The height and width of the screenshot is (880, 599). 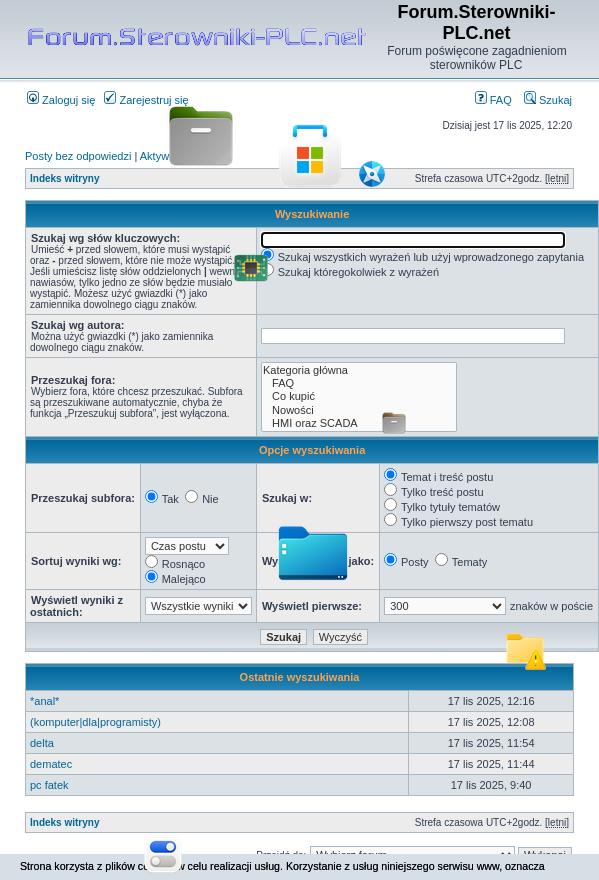 What do you see at coordinates (394, 423) in the screenshot?
I see `open the file manager application` at bounding box center [394, 423].